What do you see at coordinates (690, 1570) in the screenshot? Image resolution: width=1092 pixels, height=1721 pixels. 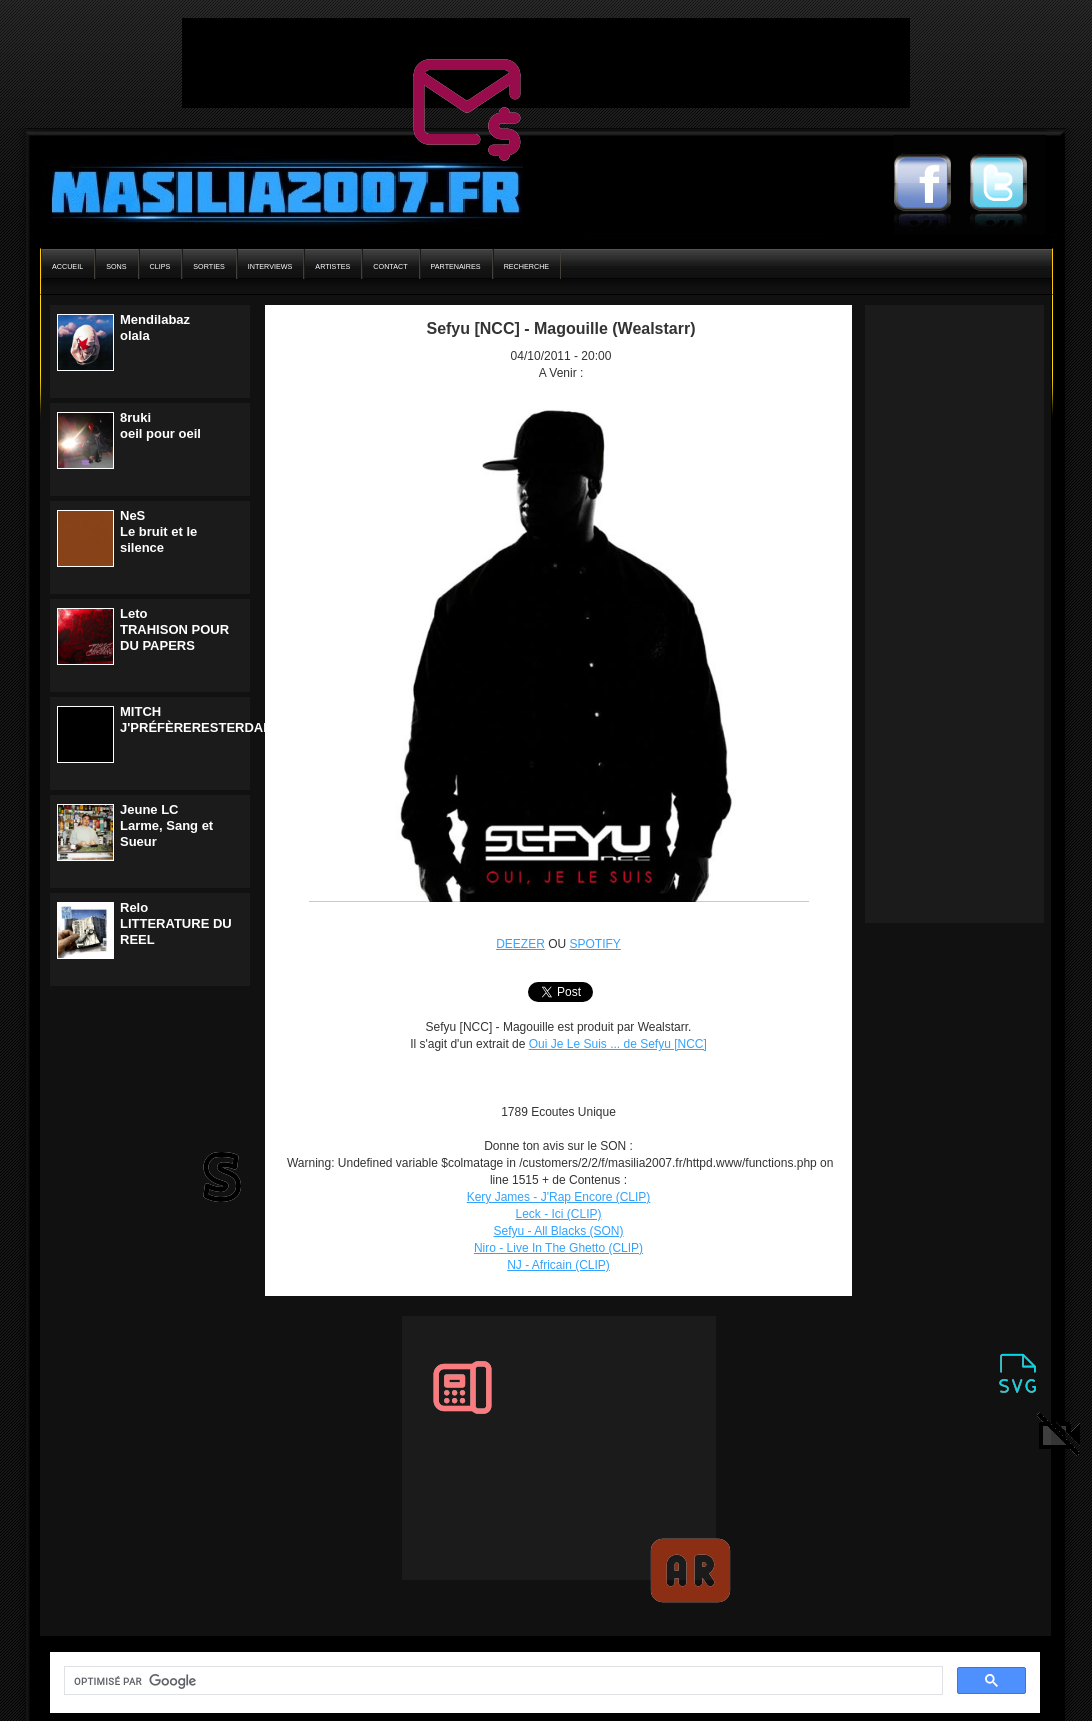 I see `indicates augmented reality feature available` at bounding box center [690, 1570].